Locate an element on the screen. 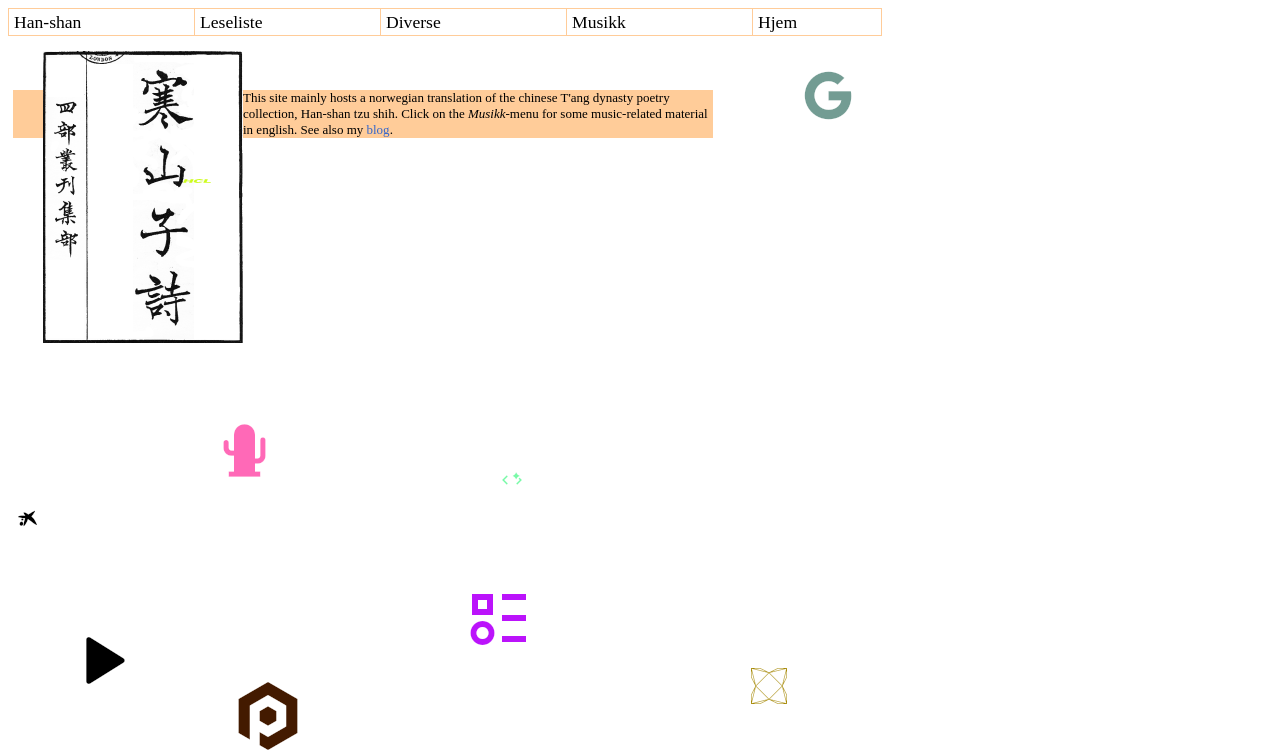  view list with mixed content types is located at coordinates (499, 618).